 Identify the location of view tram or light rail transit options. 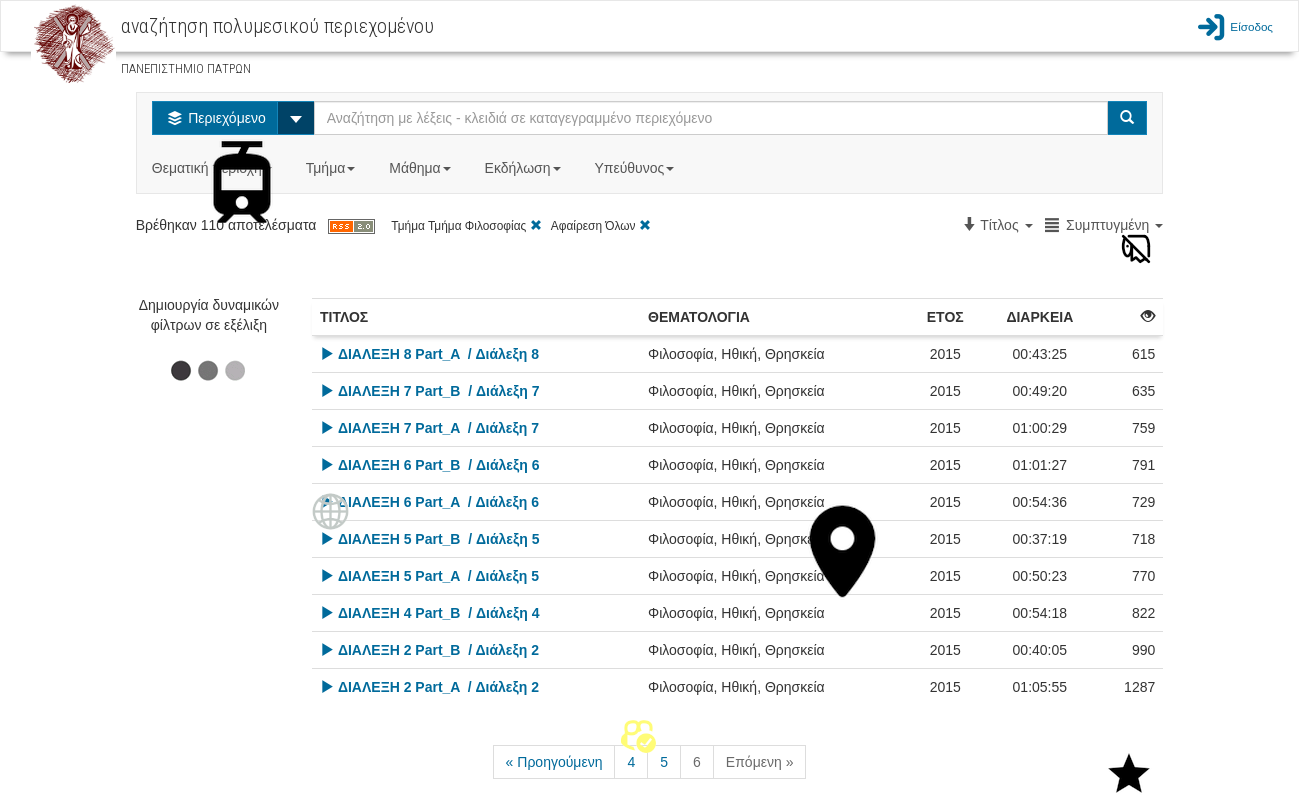
(242, 182).